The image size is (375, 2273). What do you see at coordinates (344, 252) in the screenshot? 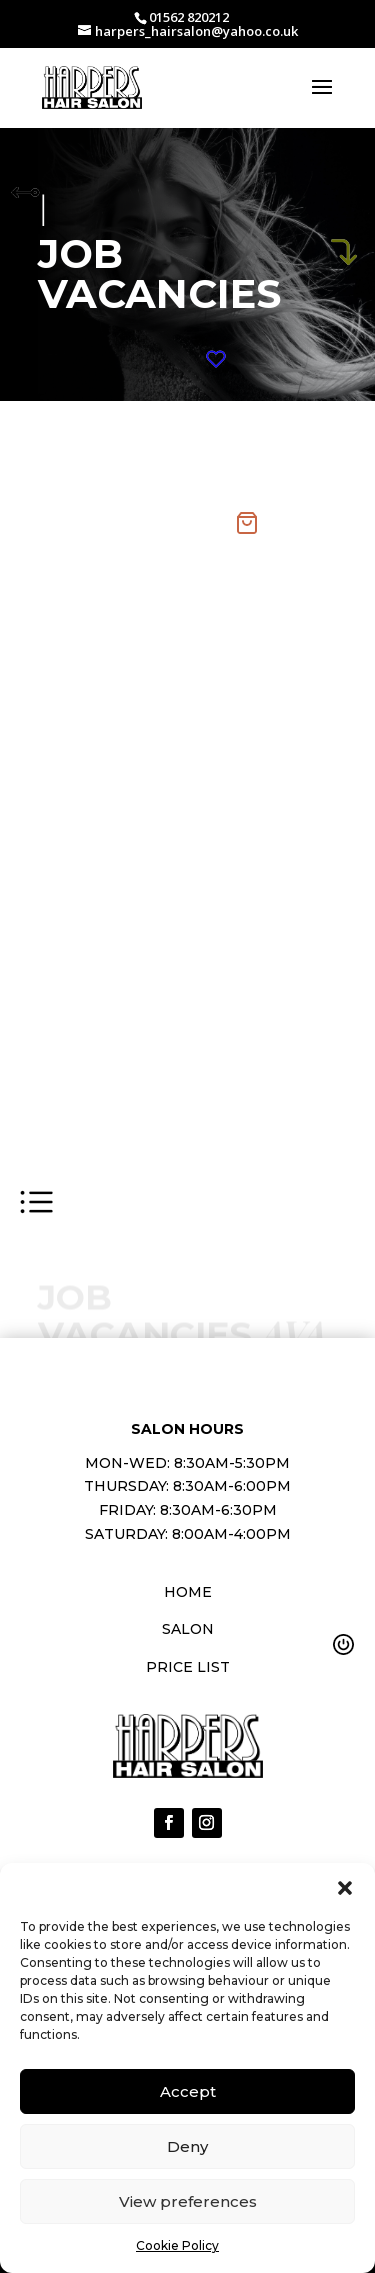
I see `move item to the right and down` at bounding box center [344, 252].